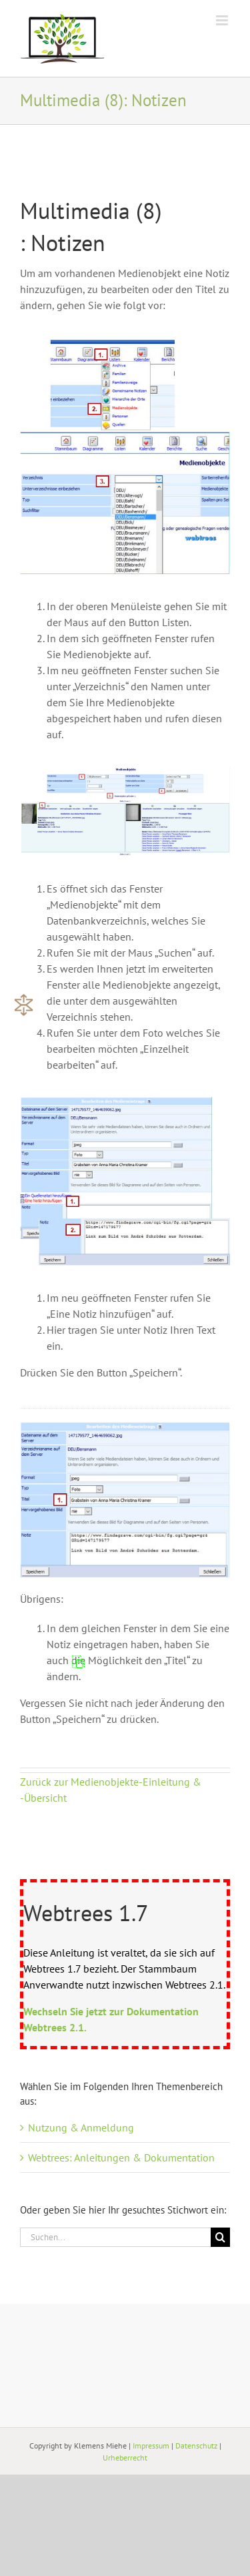 The width and height of the screenshot is (250, 2576). What do you see at coordinates (23, 1005) in the screenshot?
I see `expand all collapsed sections` at bounding box center [23, 1005].